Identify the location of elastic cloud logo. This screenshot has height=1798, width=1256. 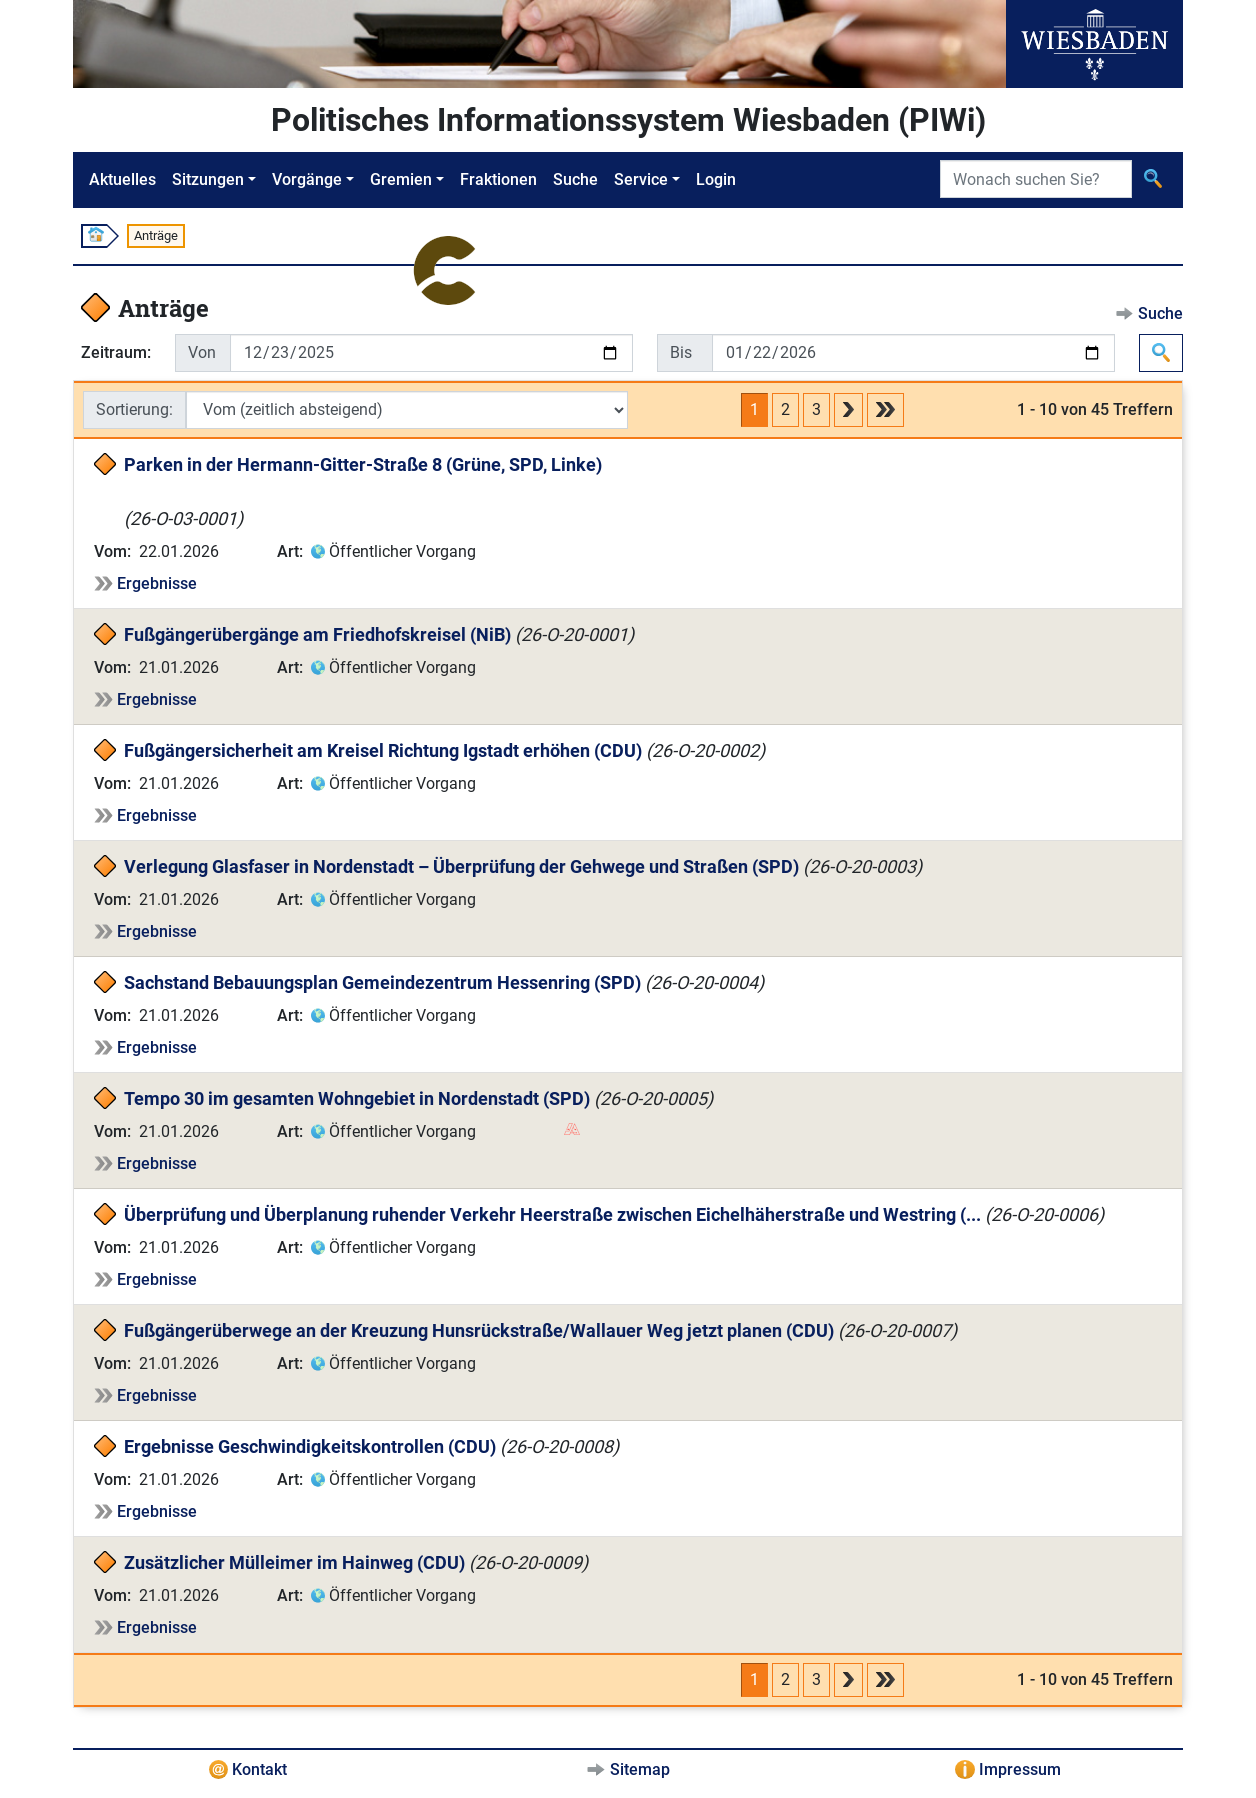
(444, 270).